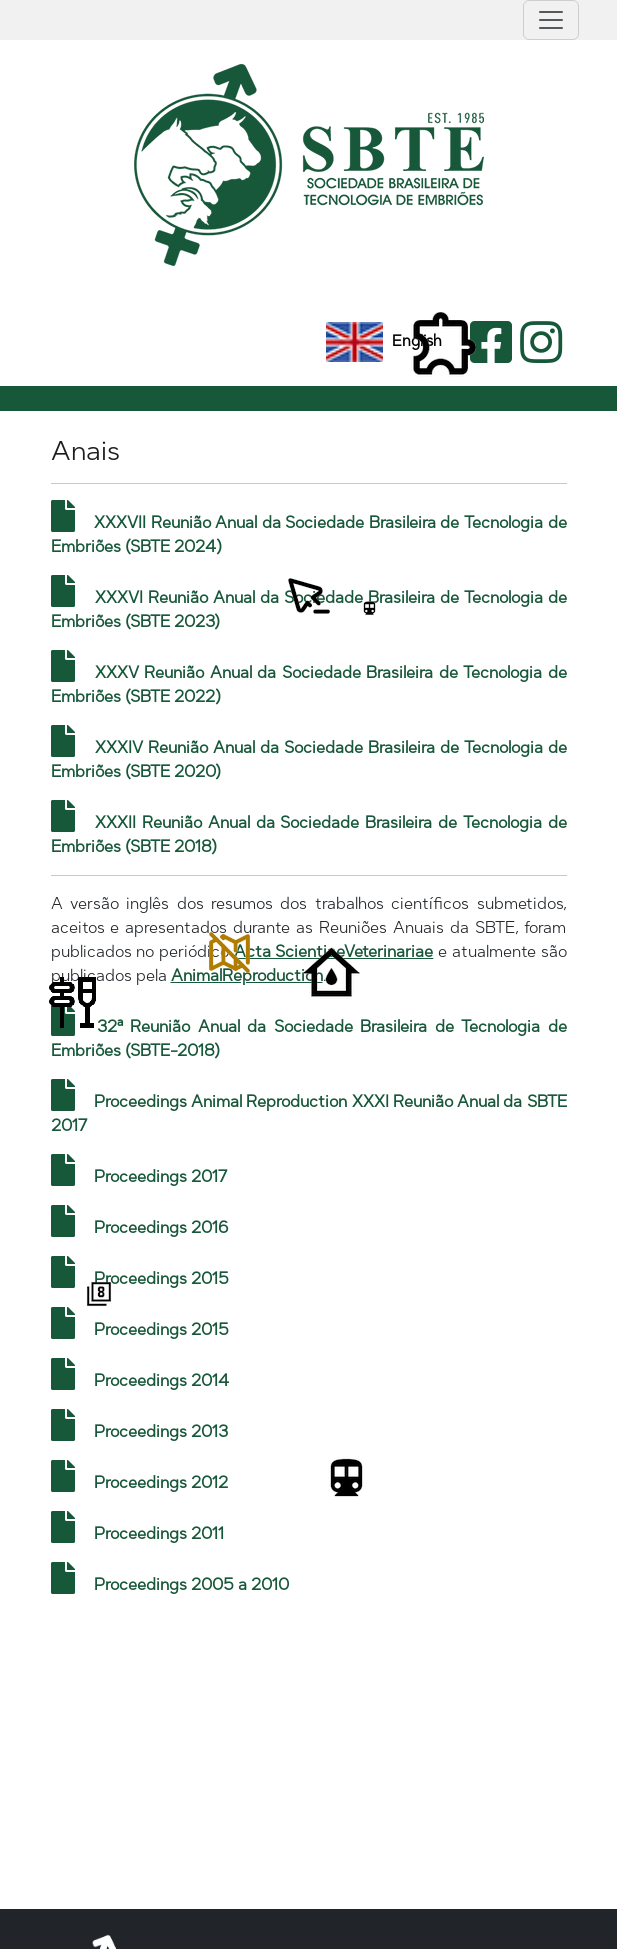  Describe the element at coordinates (229, 952) in the screenshot. I see `map view is currently disabled` at that location.